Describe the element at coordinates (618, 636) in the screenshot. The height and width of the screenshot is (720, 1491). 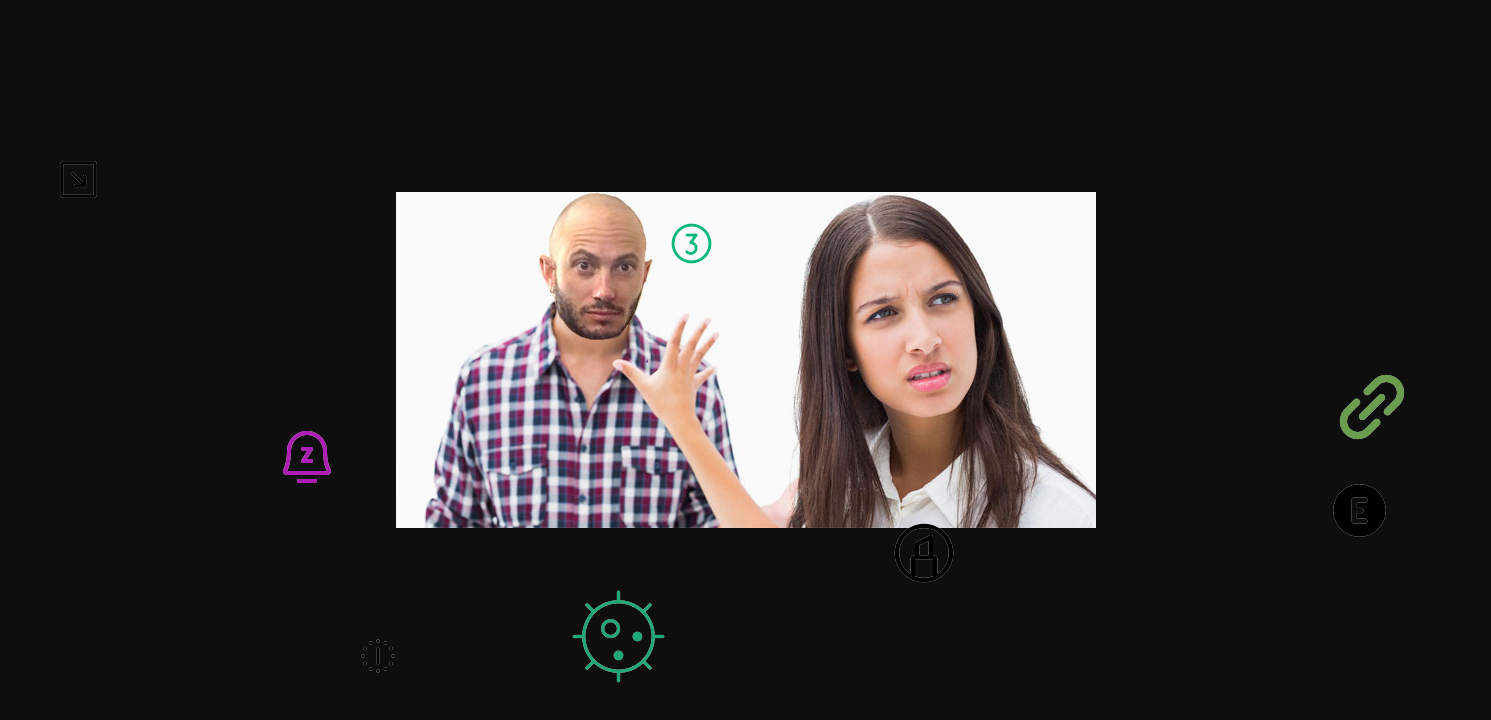
I see `indicates virus or malware detected` at that location.